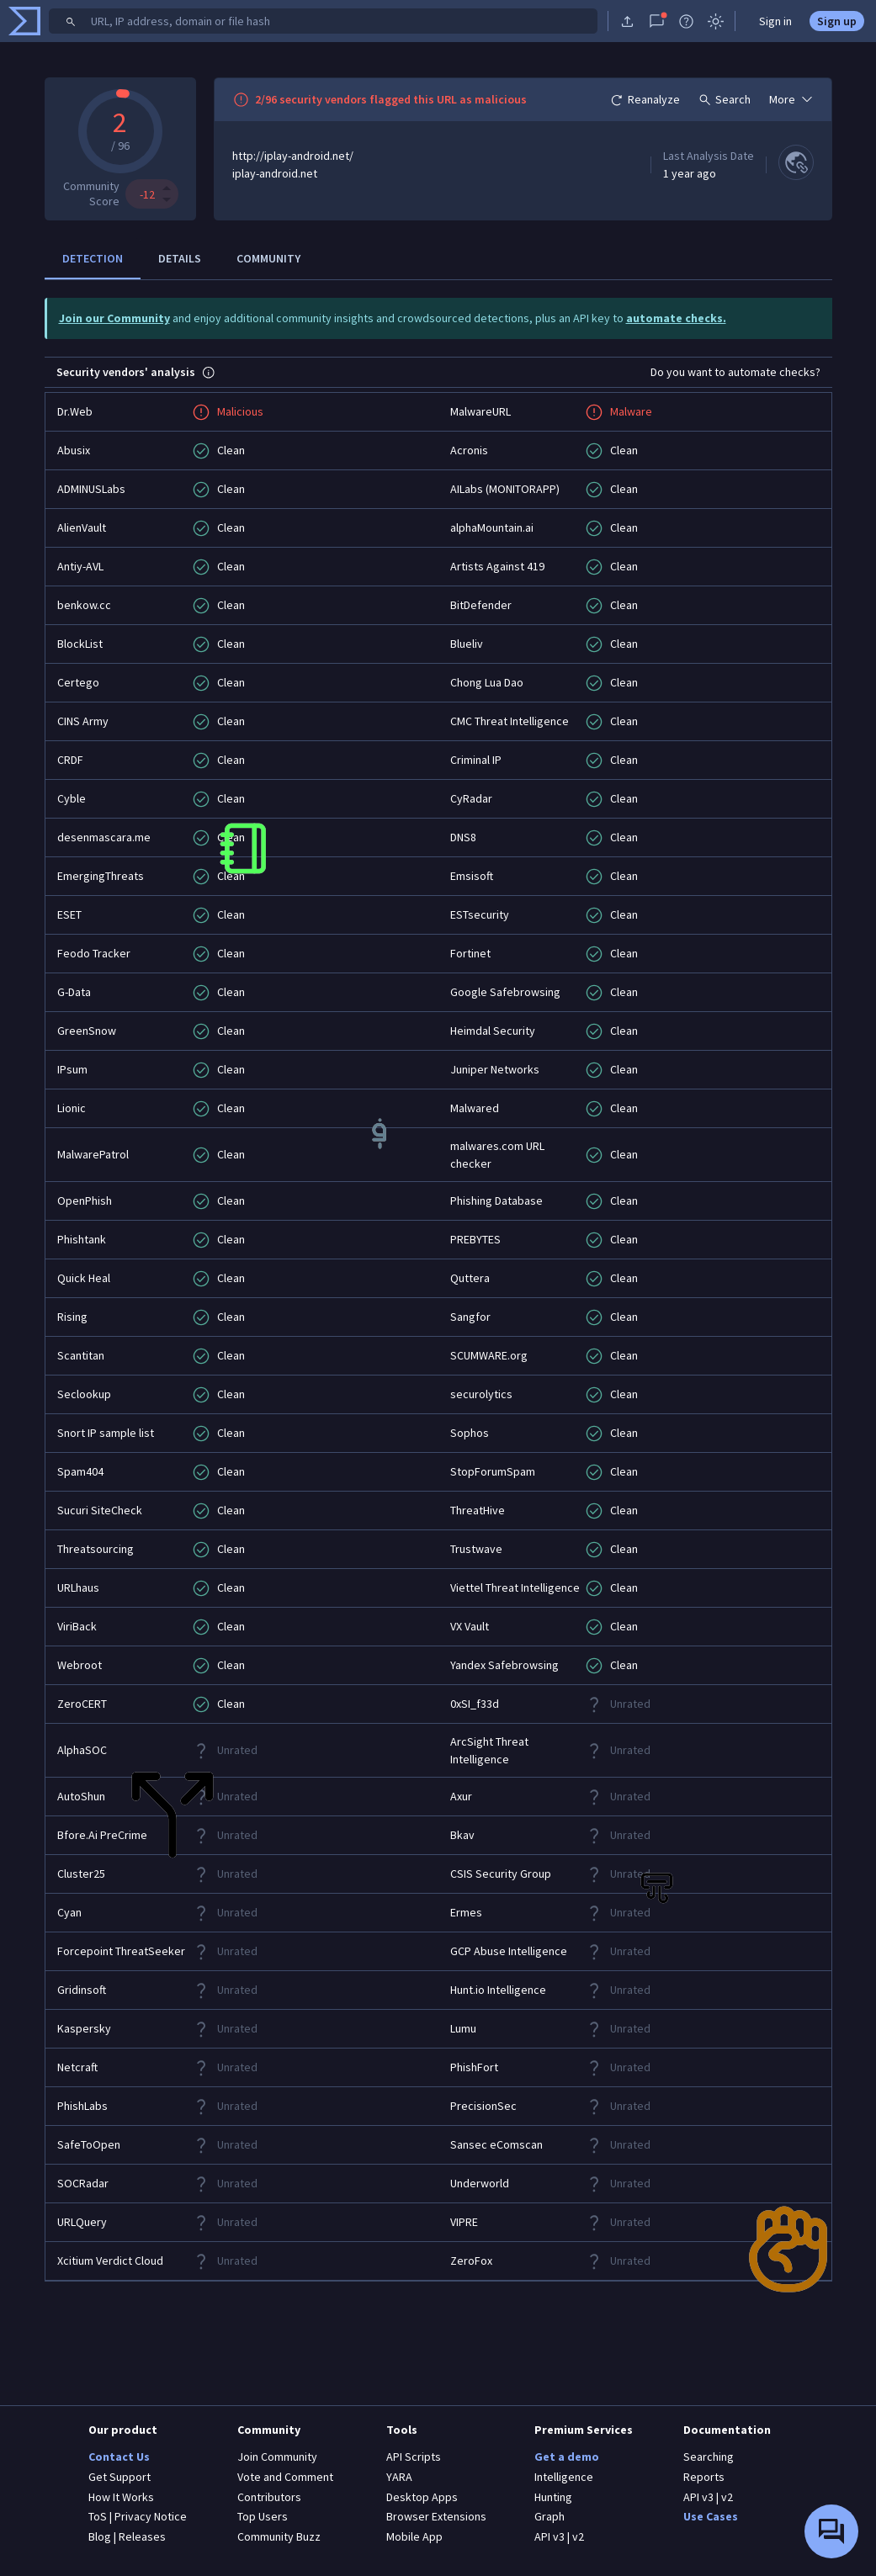 Image resolution: width=876 pixels, height=2576 pixels. I want to click on adjust air conditioning or ventilation settings, so click(656, 1887).